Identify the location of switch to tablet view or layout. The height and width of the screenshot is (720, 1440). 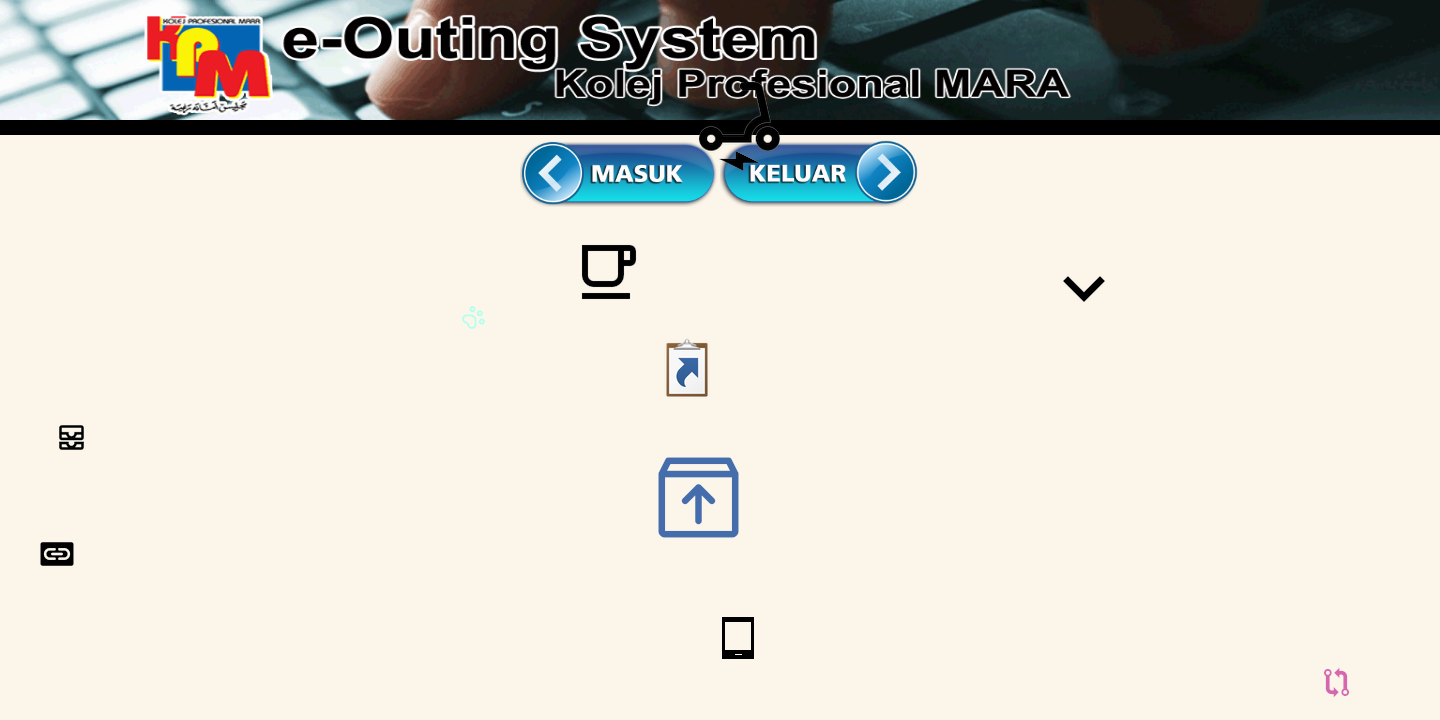
(738, 638).